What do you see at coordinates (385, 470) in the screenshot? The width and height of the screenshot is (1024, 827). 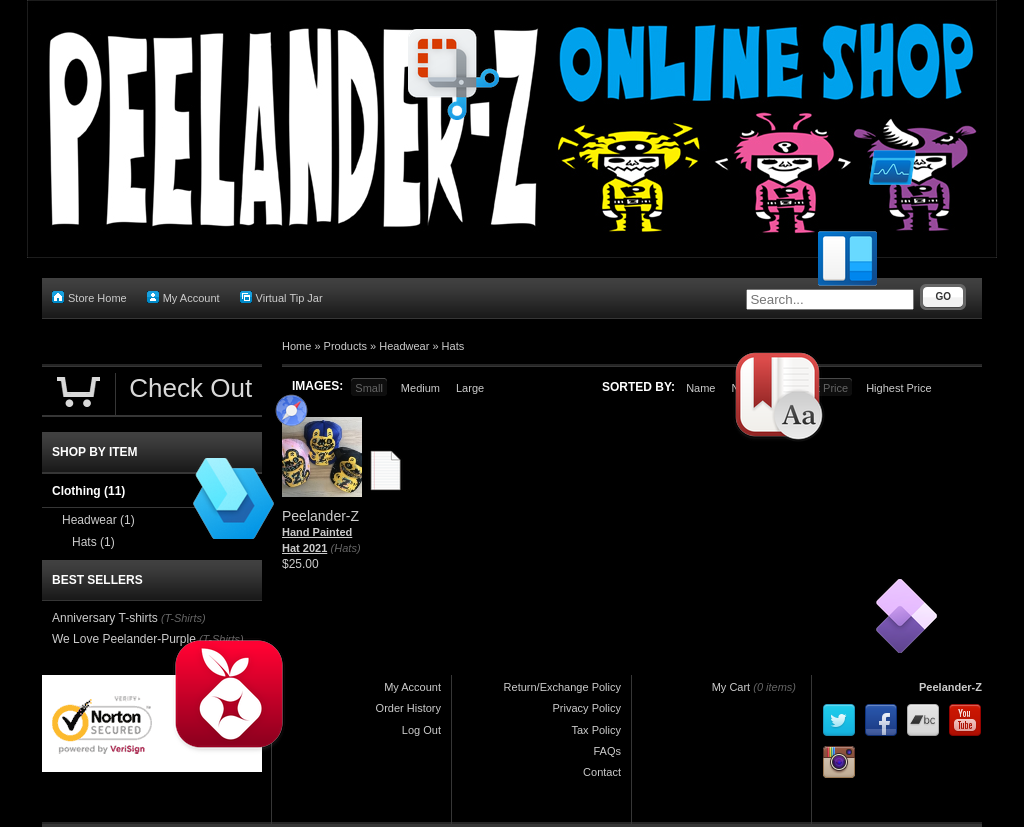 I see `open a text document` at bounding box center [385, 470].